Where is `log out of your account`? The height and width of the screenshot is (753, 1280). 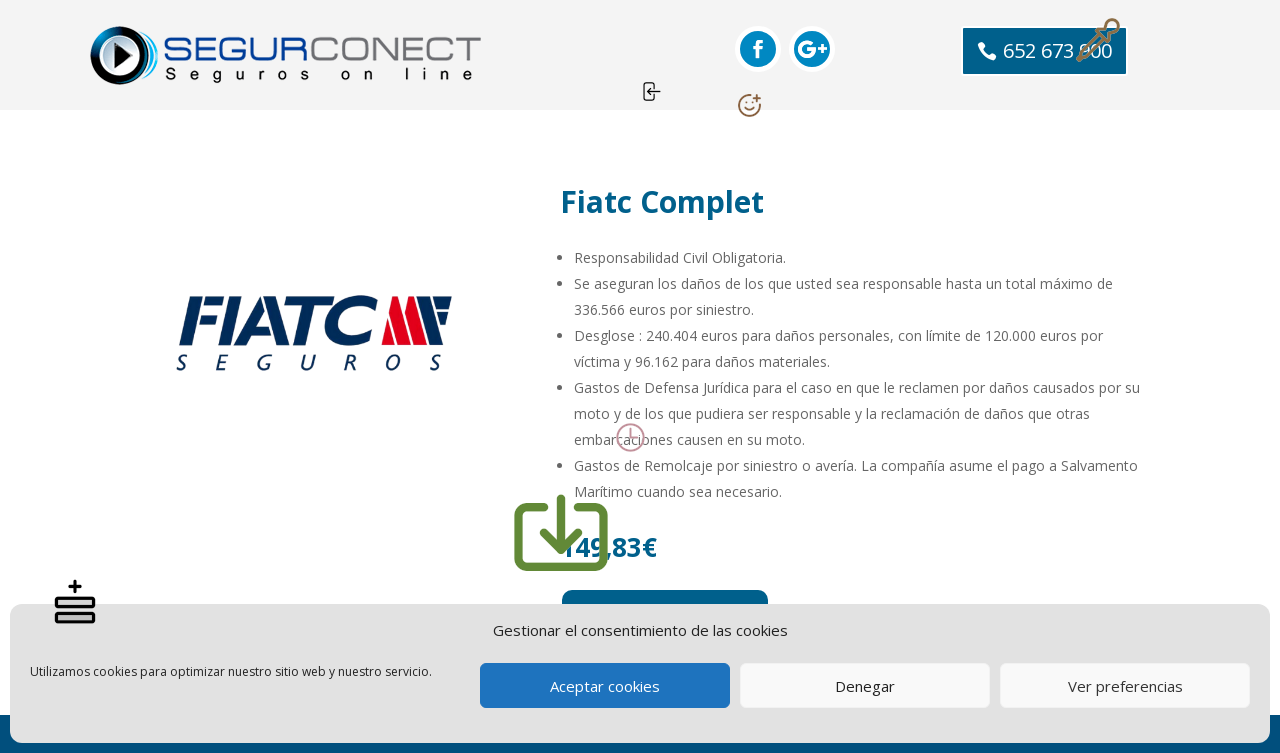 log out of your account is located at coordinates (650, 91).